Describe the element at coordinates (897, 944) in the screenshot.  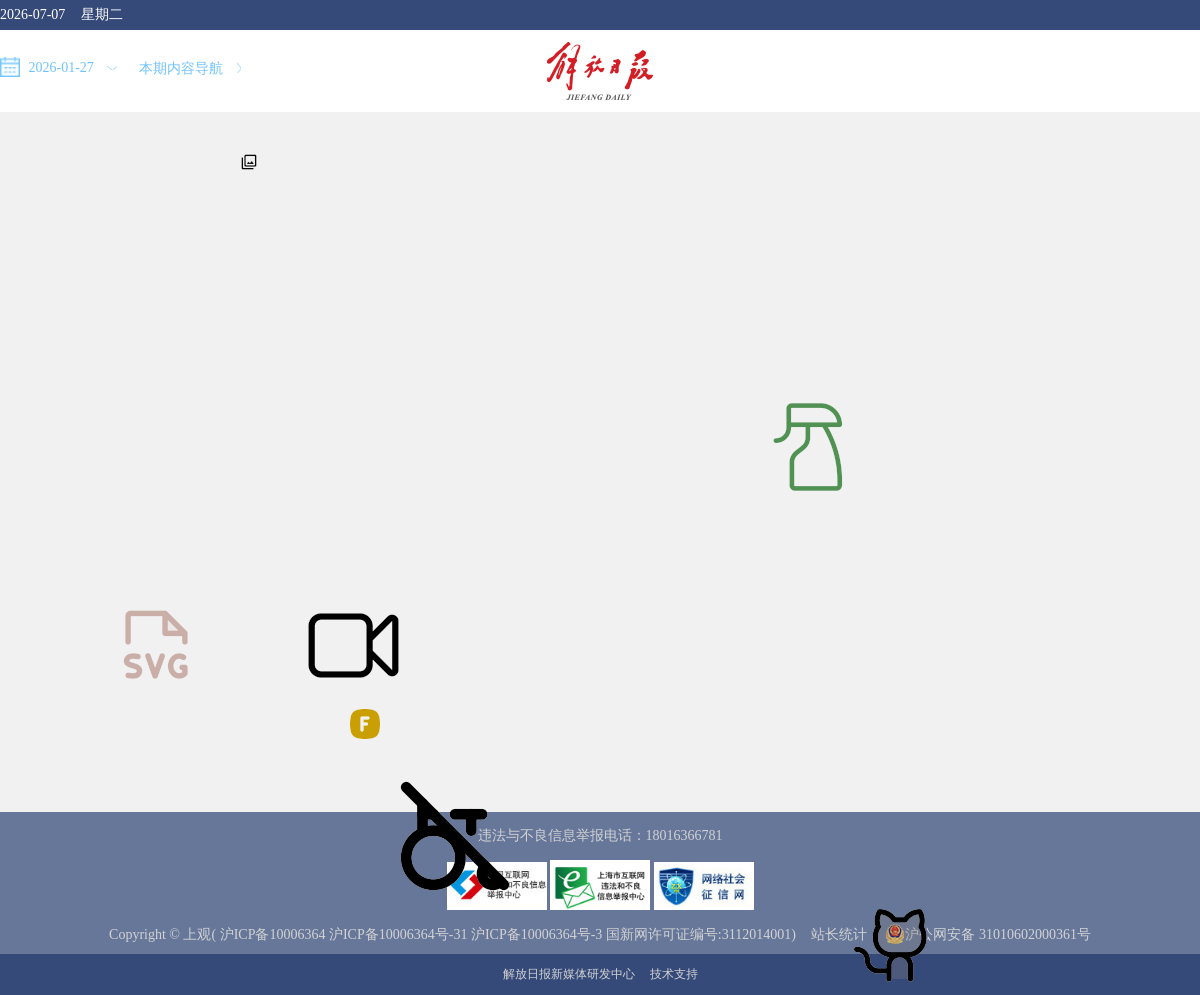
I see `link to github repository` at that location.